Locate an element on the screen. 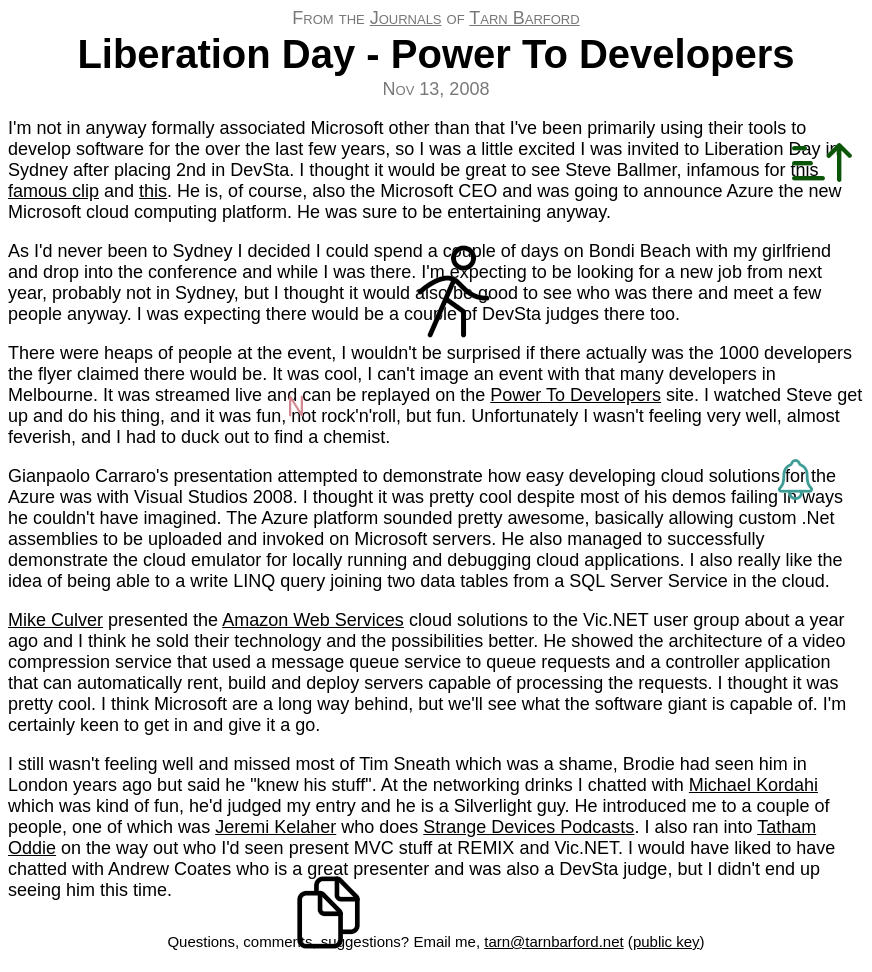  pedestrian or walking directions mode is located at coordinates (453, 291).